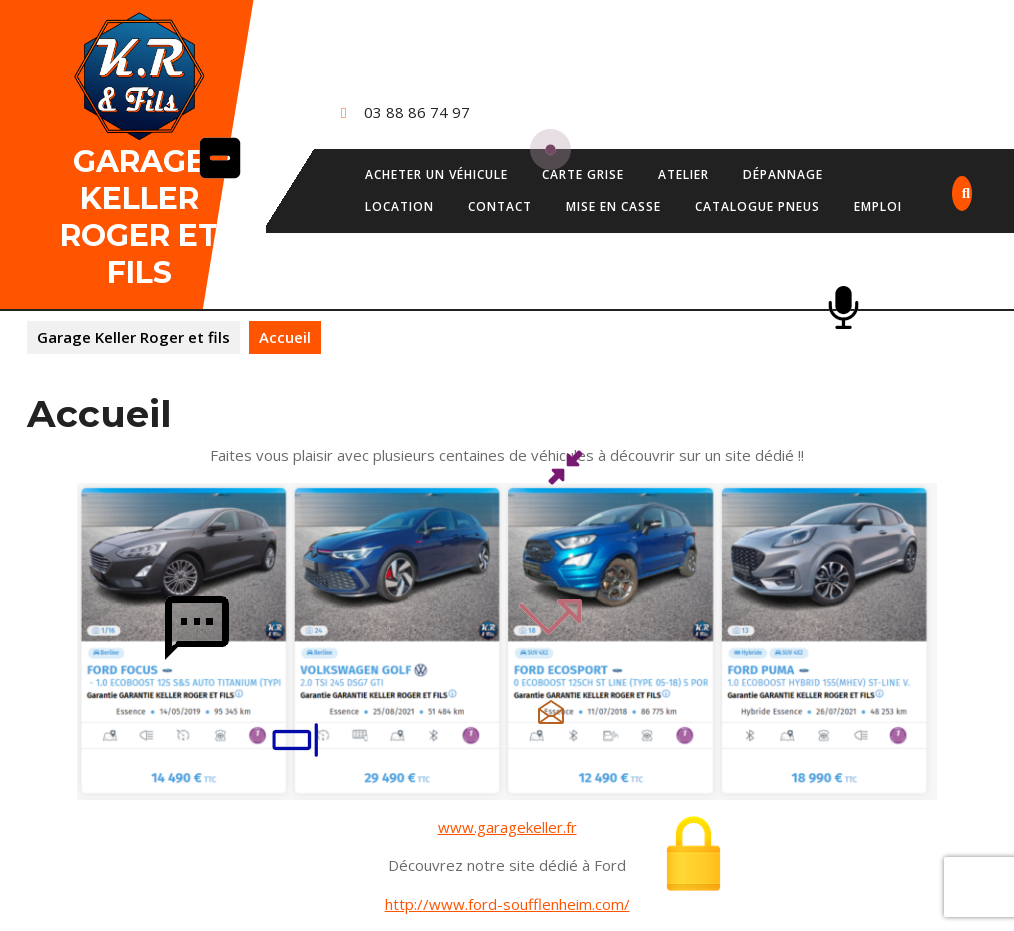 This screenshot has height=931, width=1014. What do you see at coordinates (565, 467) in the screenshot?
I see `exit fullscreen mode` at bounding box center [565, 467].